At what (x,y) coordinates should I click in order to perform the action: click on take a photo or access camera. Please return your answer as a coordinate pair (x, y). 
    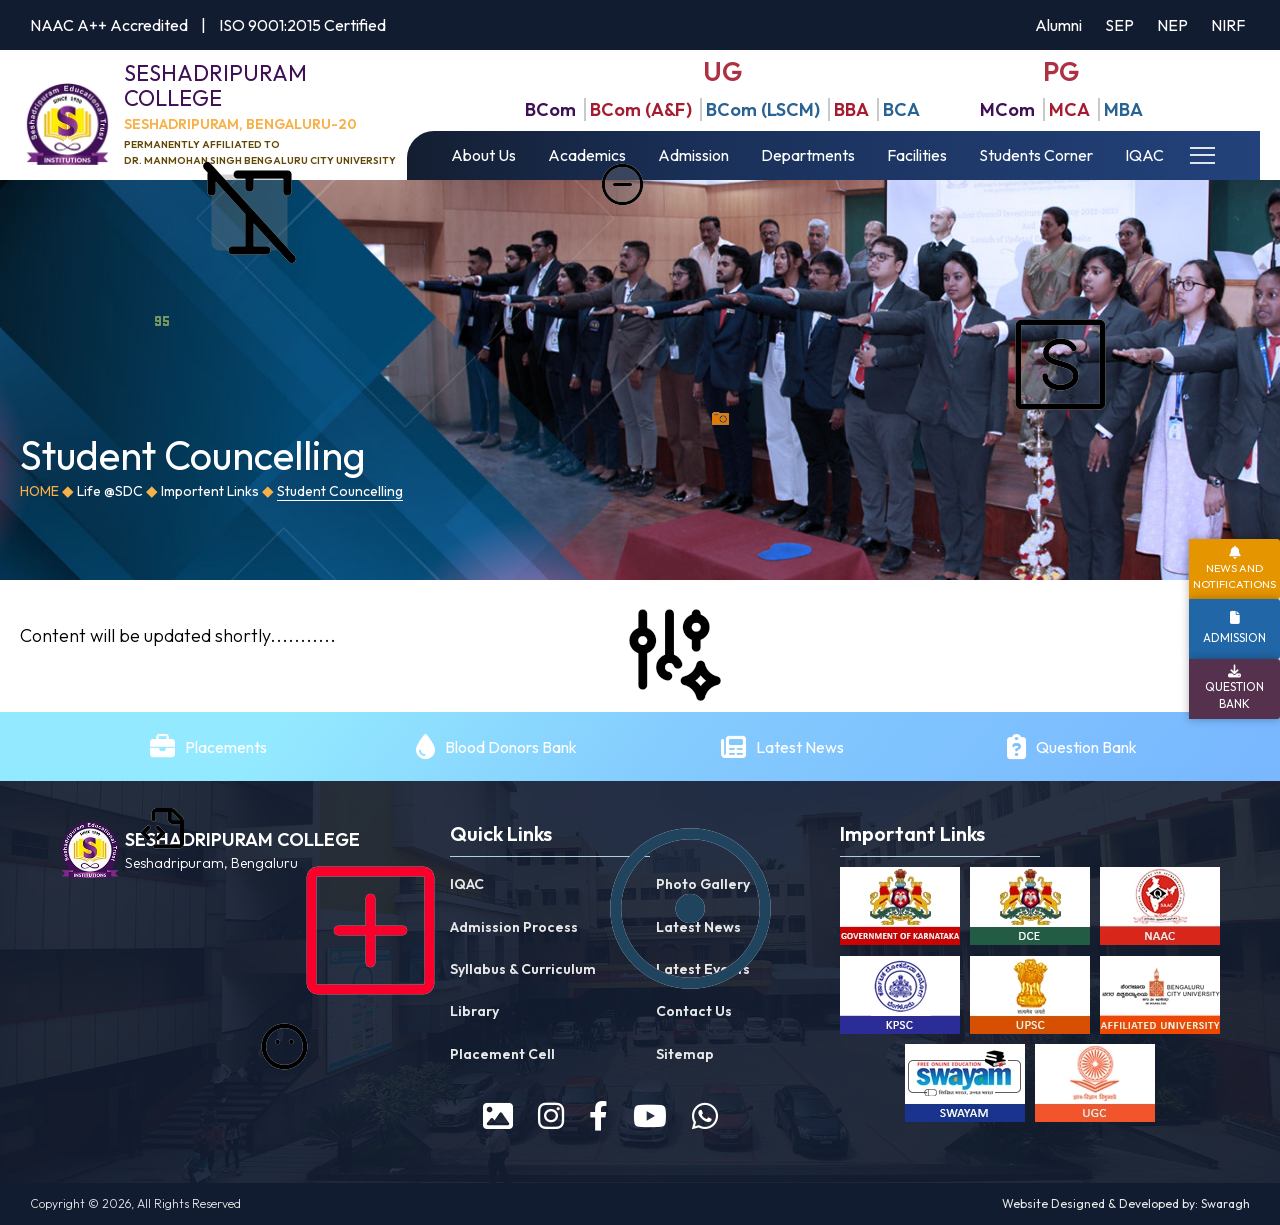
    Looking at the image, I should click on (720, 418).